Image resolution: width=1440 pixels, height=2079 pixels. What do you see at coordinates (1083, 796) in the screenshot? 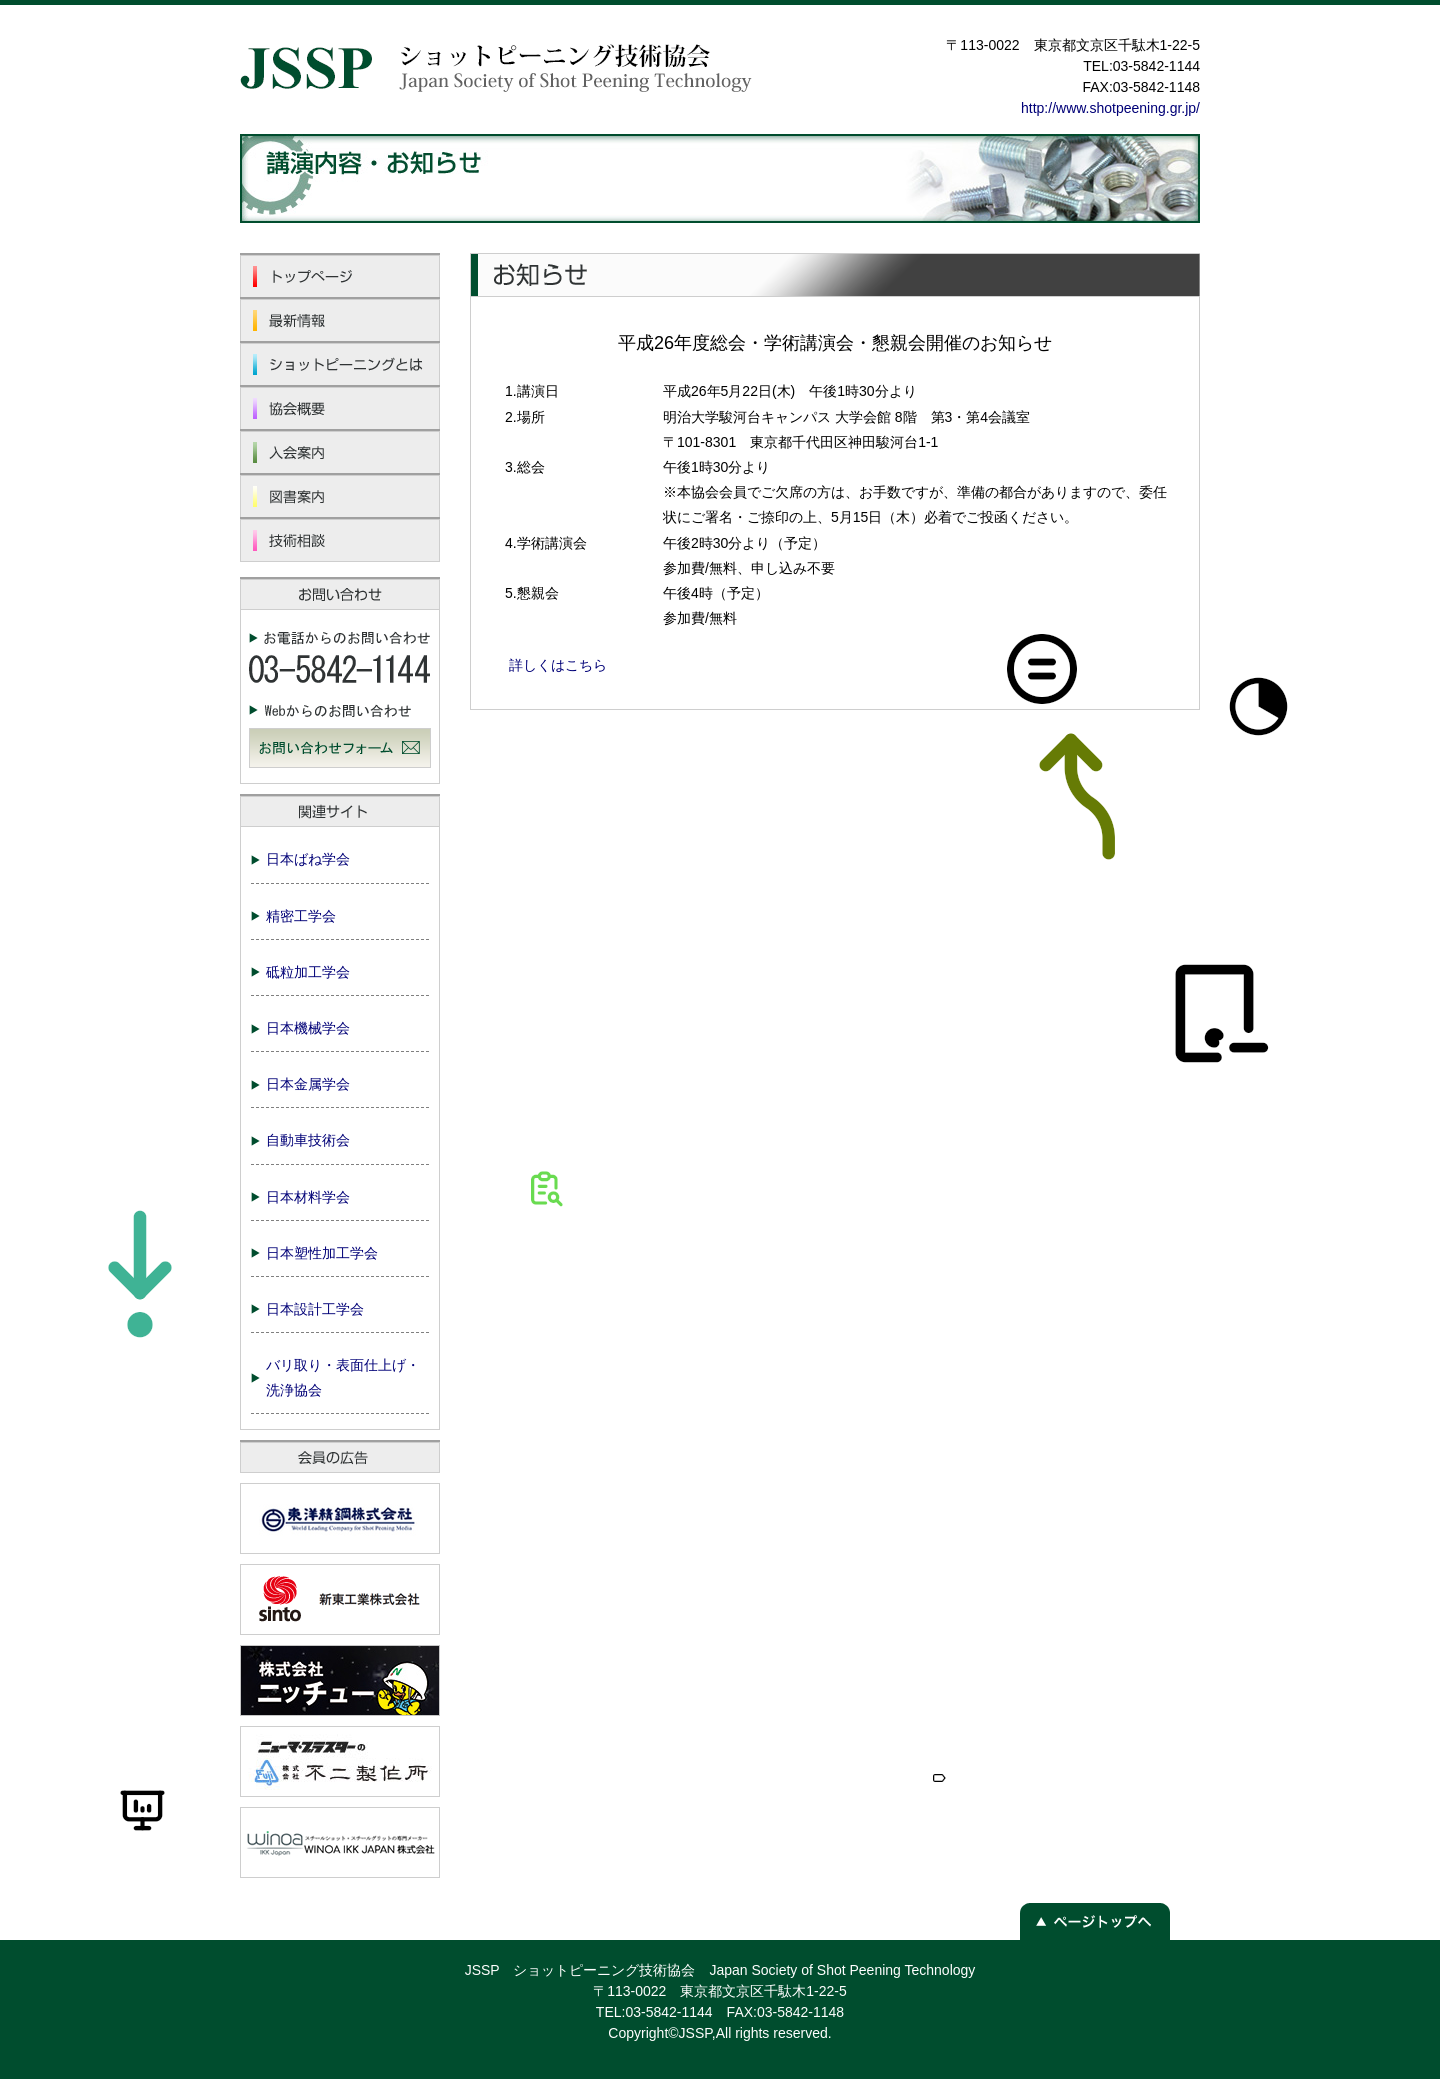
I see `go back to previous screen` at bounding box center [1083, 796].